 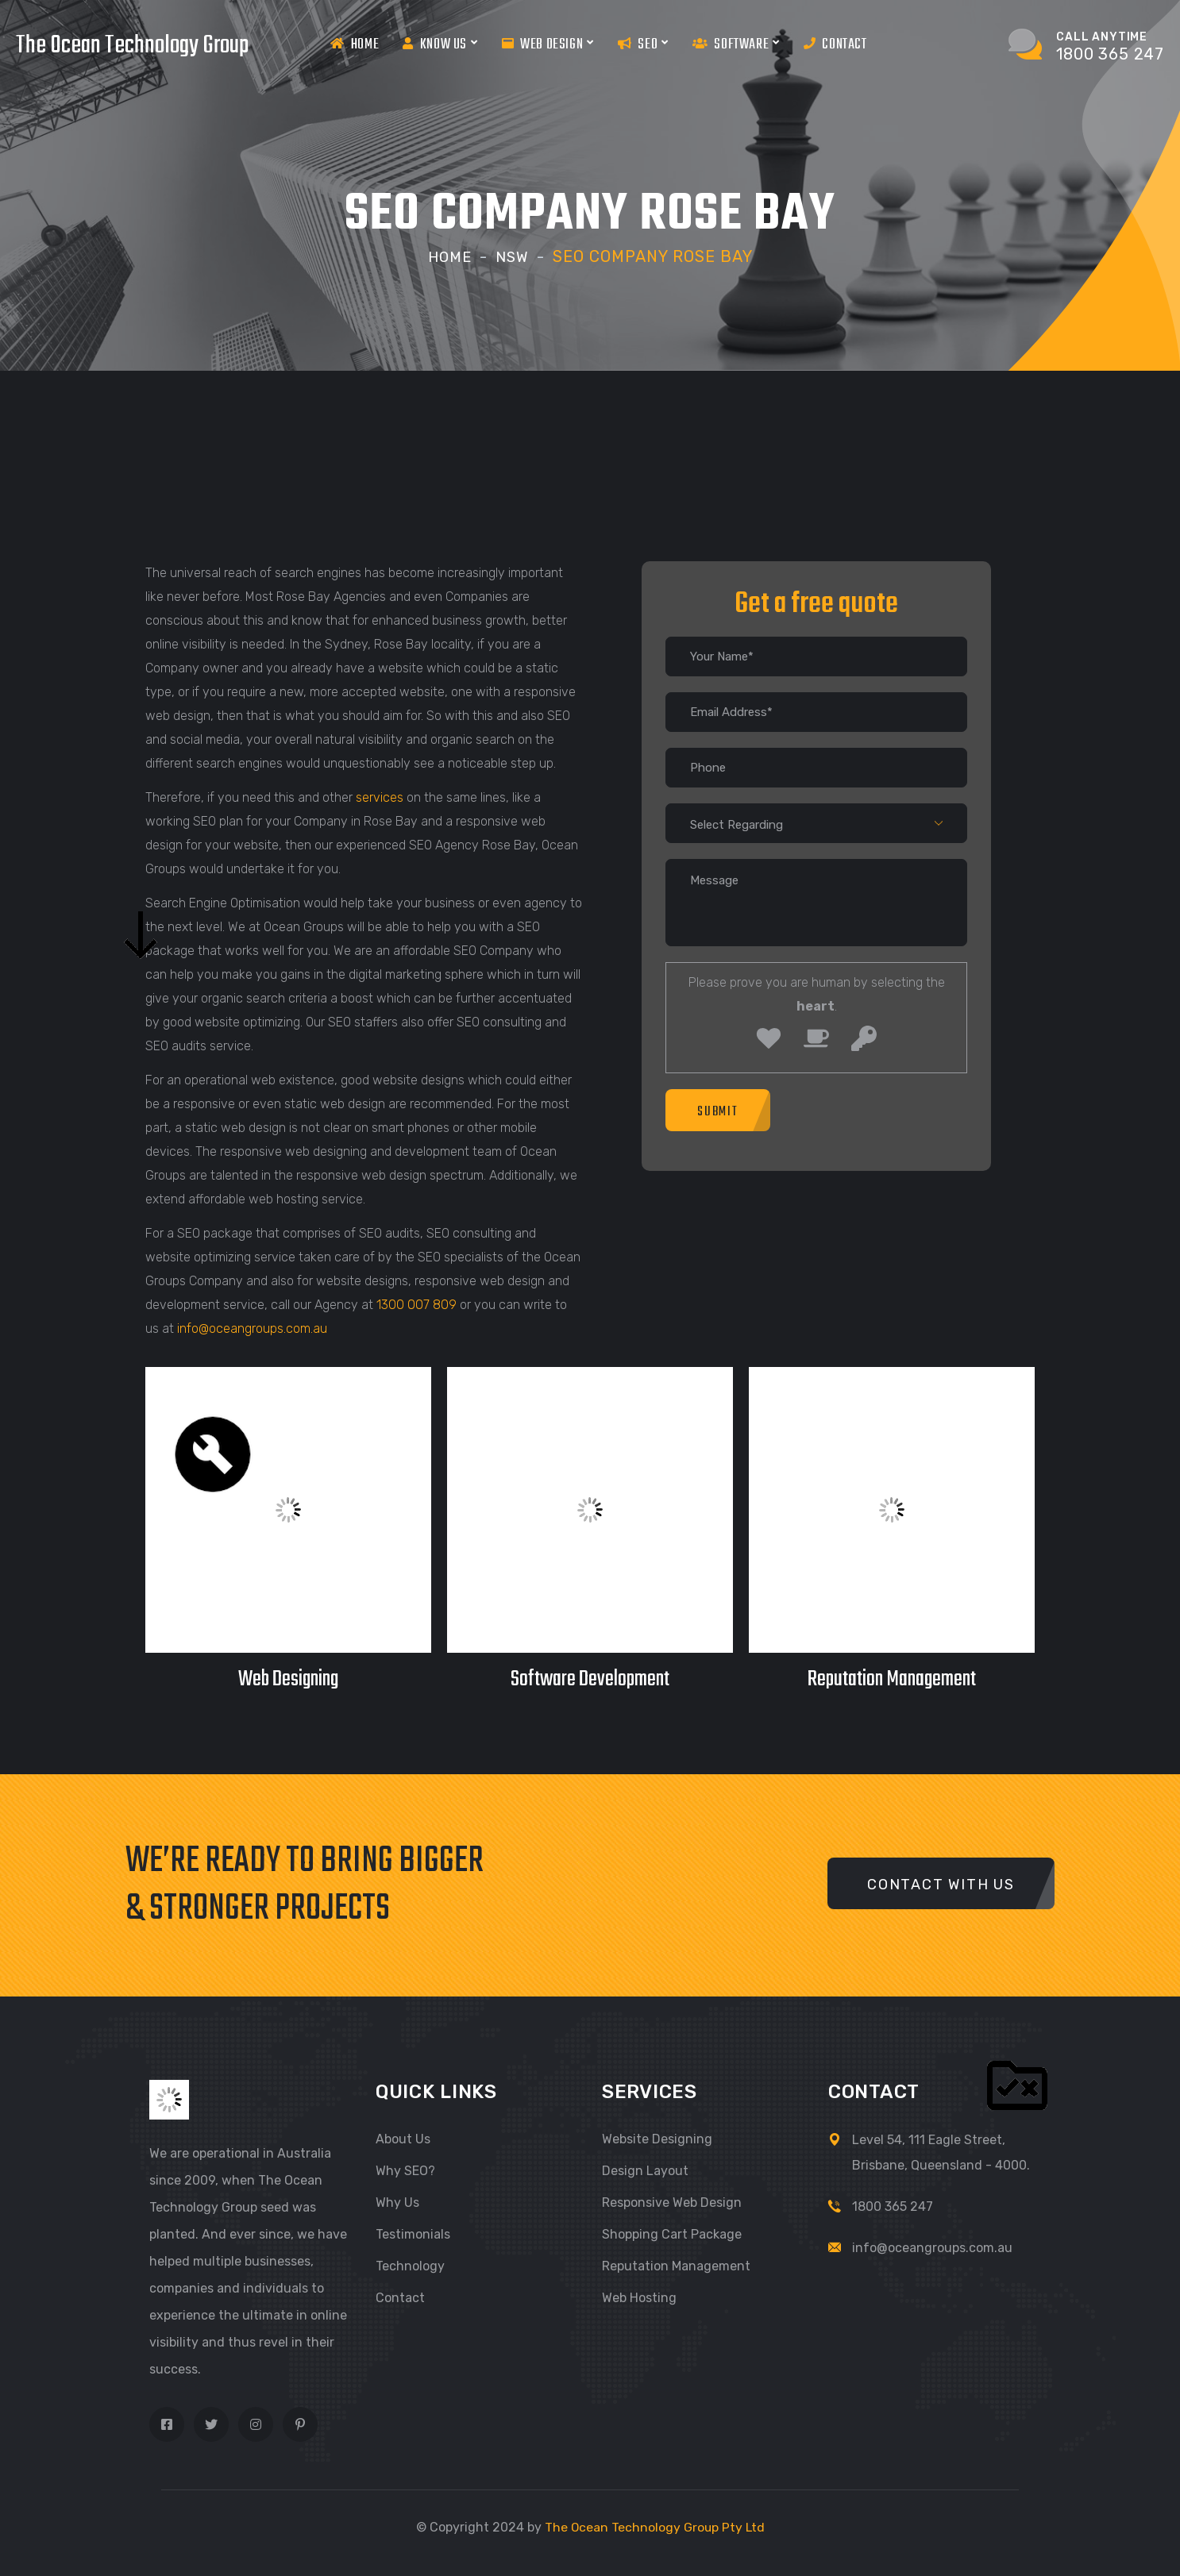 I want to click on navigate or scroll downward, so click(x=141, y=935).